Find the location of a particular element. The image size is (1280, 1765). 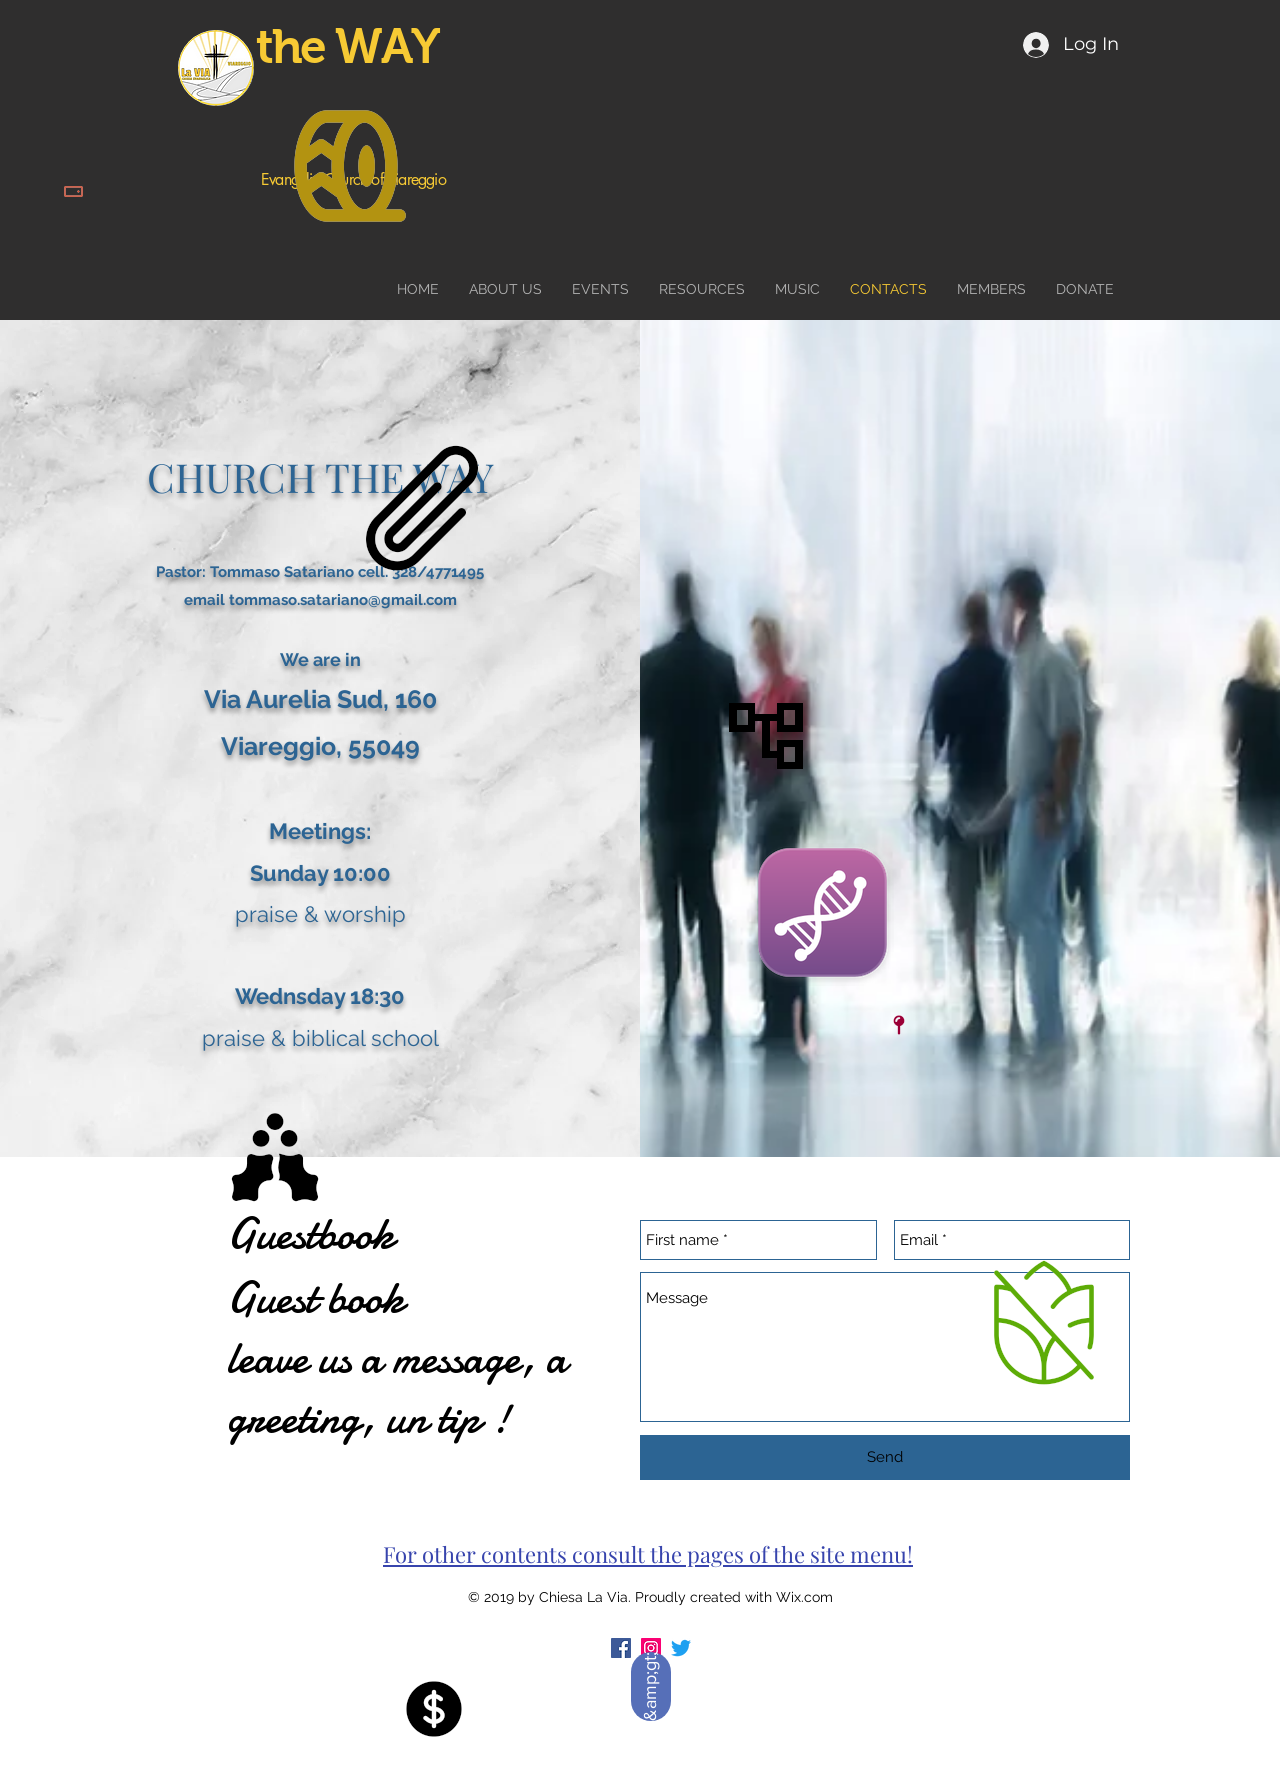

open science and education applications is located at coordinates (822, 912).